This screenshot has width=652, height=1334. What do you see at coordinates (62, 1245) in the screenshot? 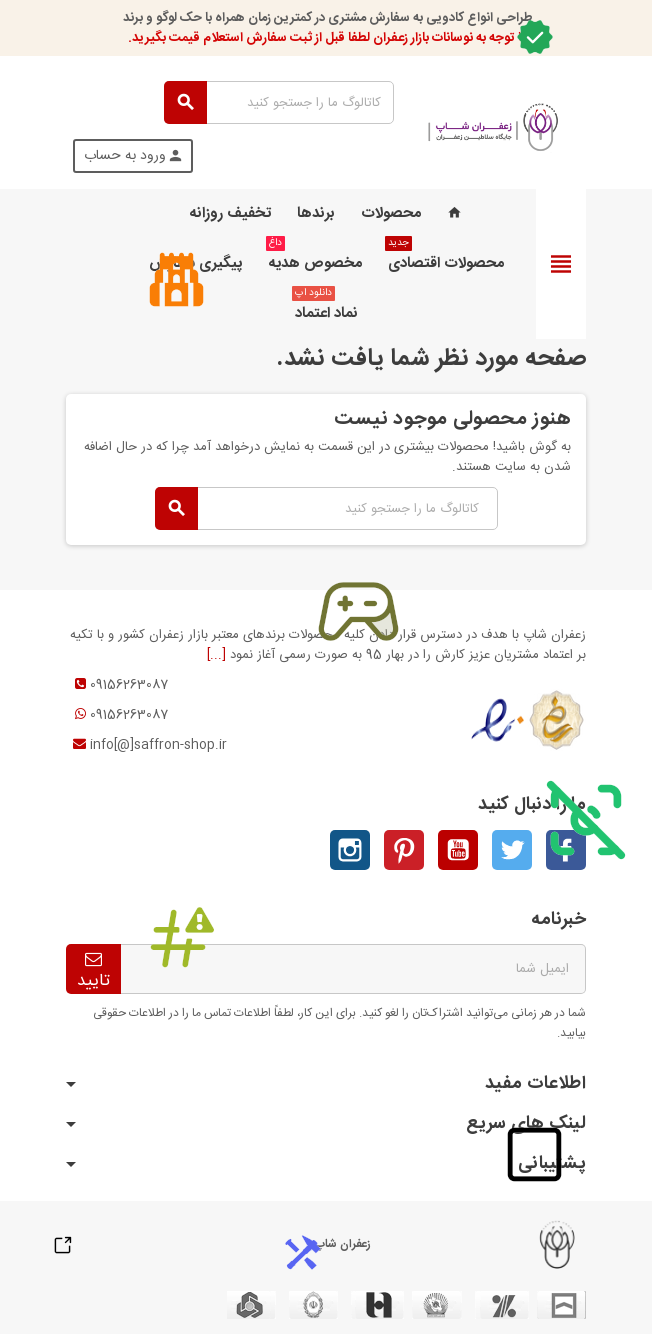
I see `open in a new window` at bounding box center [62, 1245].